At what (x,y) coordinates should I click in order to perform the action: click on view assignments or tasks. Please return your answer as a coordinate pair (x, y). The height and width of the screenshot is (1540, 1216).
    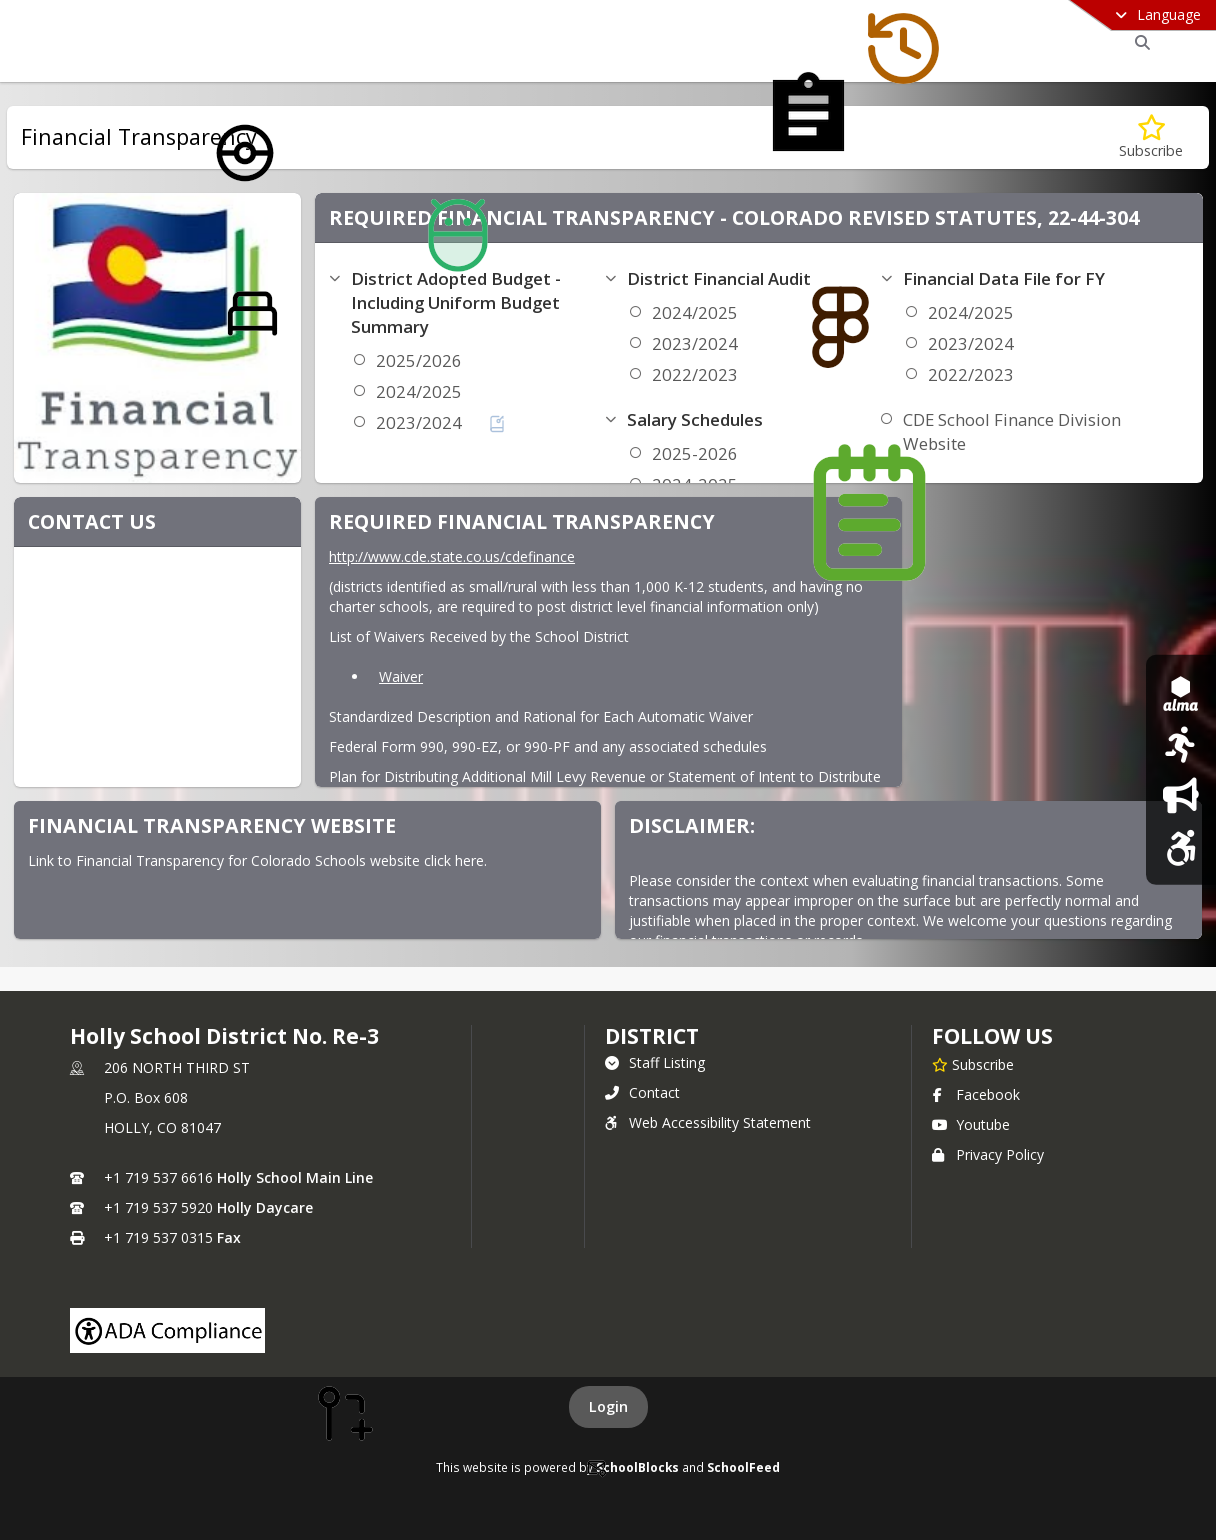
    Looking at the image, I should click on (808, 115).